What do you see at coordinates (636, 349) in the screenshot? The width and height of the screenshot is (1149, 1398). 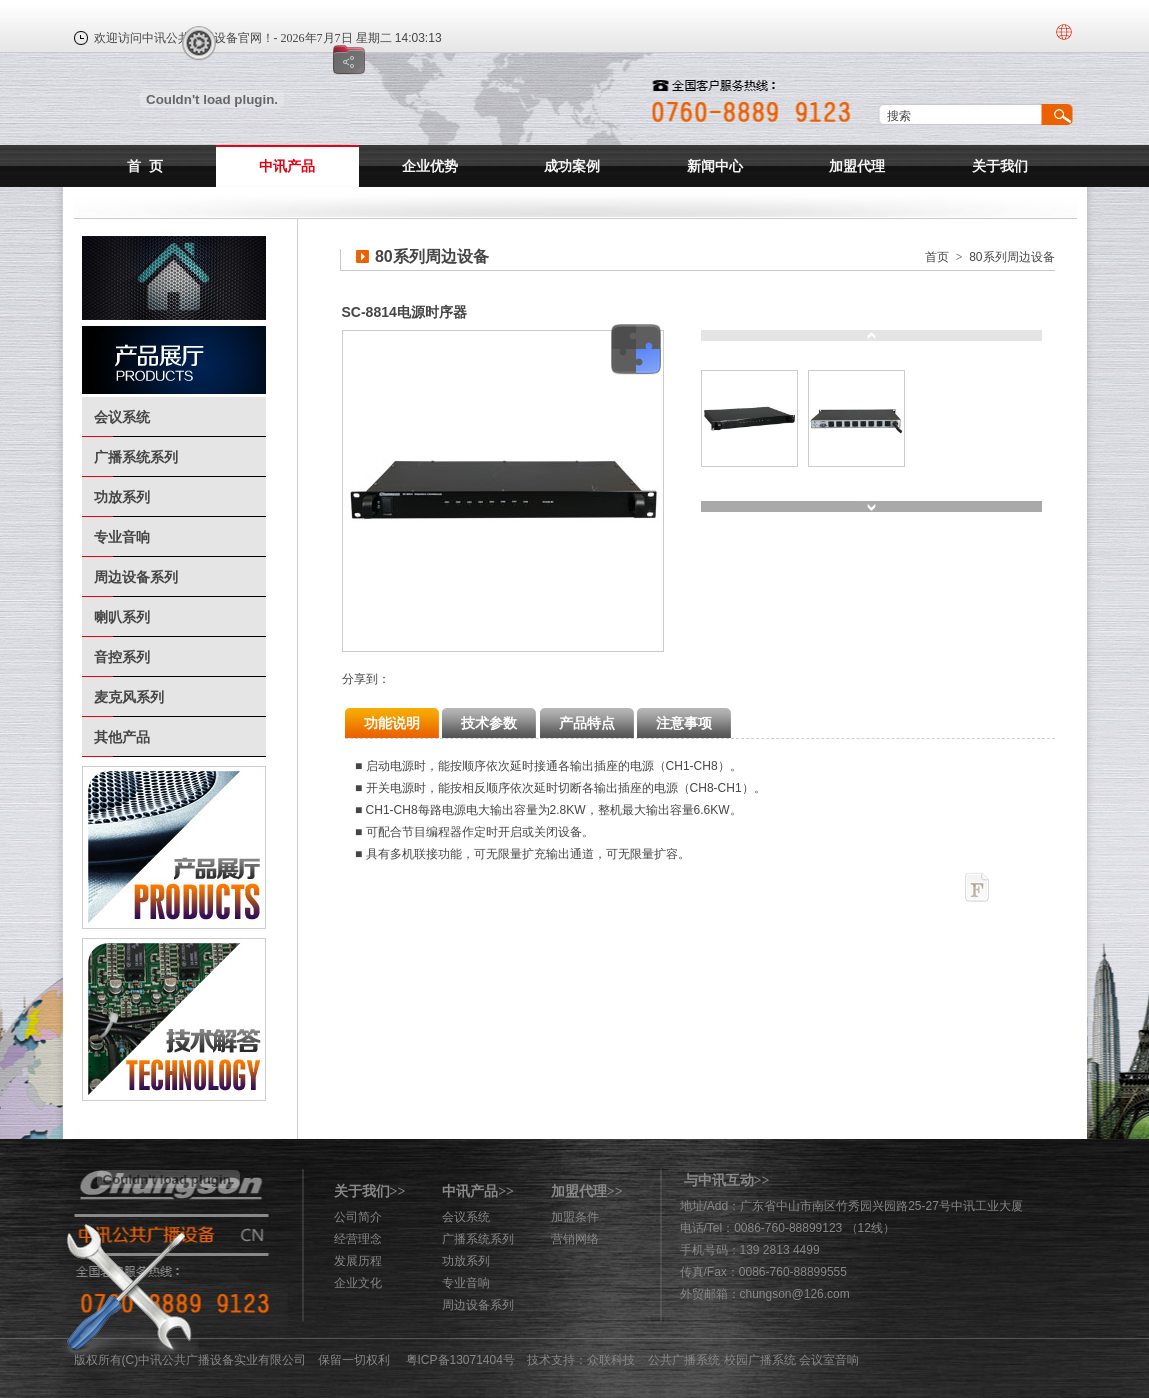 I see `manage bluetooth plugins or extensions` at bounding box center [636, 349].